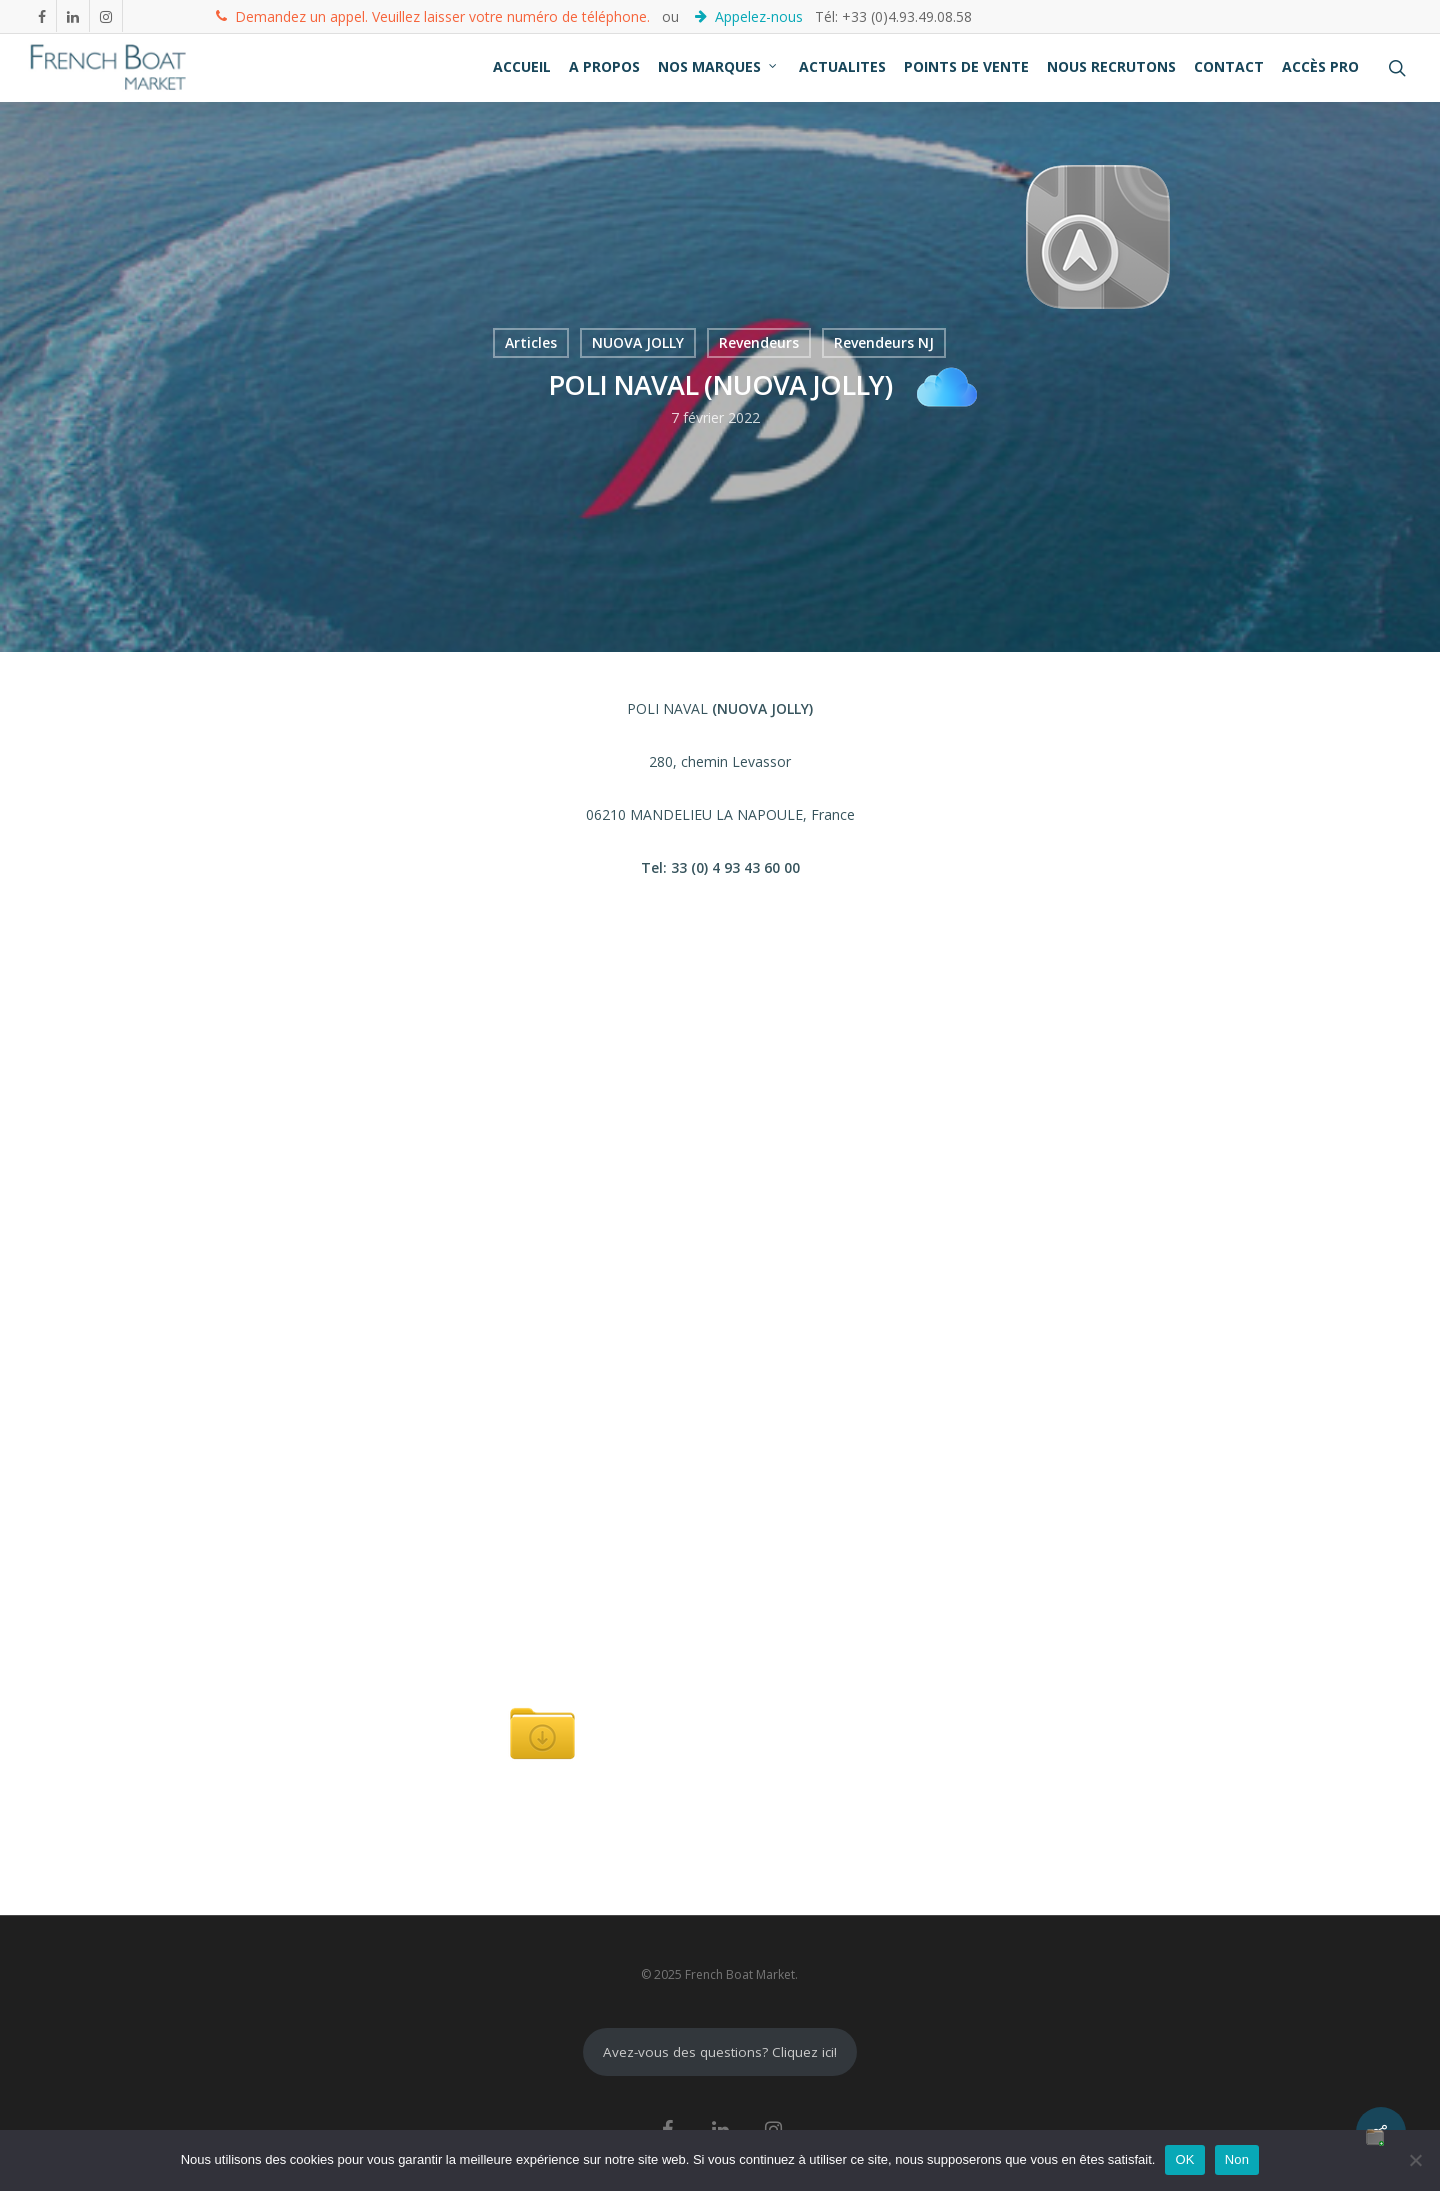 Image resolution: width=1440 pixels, height=2191 pixels. I want to click on create a new folder, so click(1375, 2137).